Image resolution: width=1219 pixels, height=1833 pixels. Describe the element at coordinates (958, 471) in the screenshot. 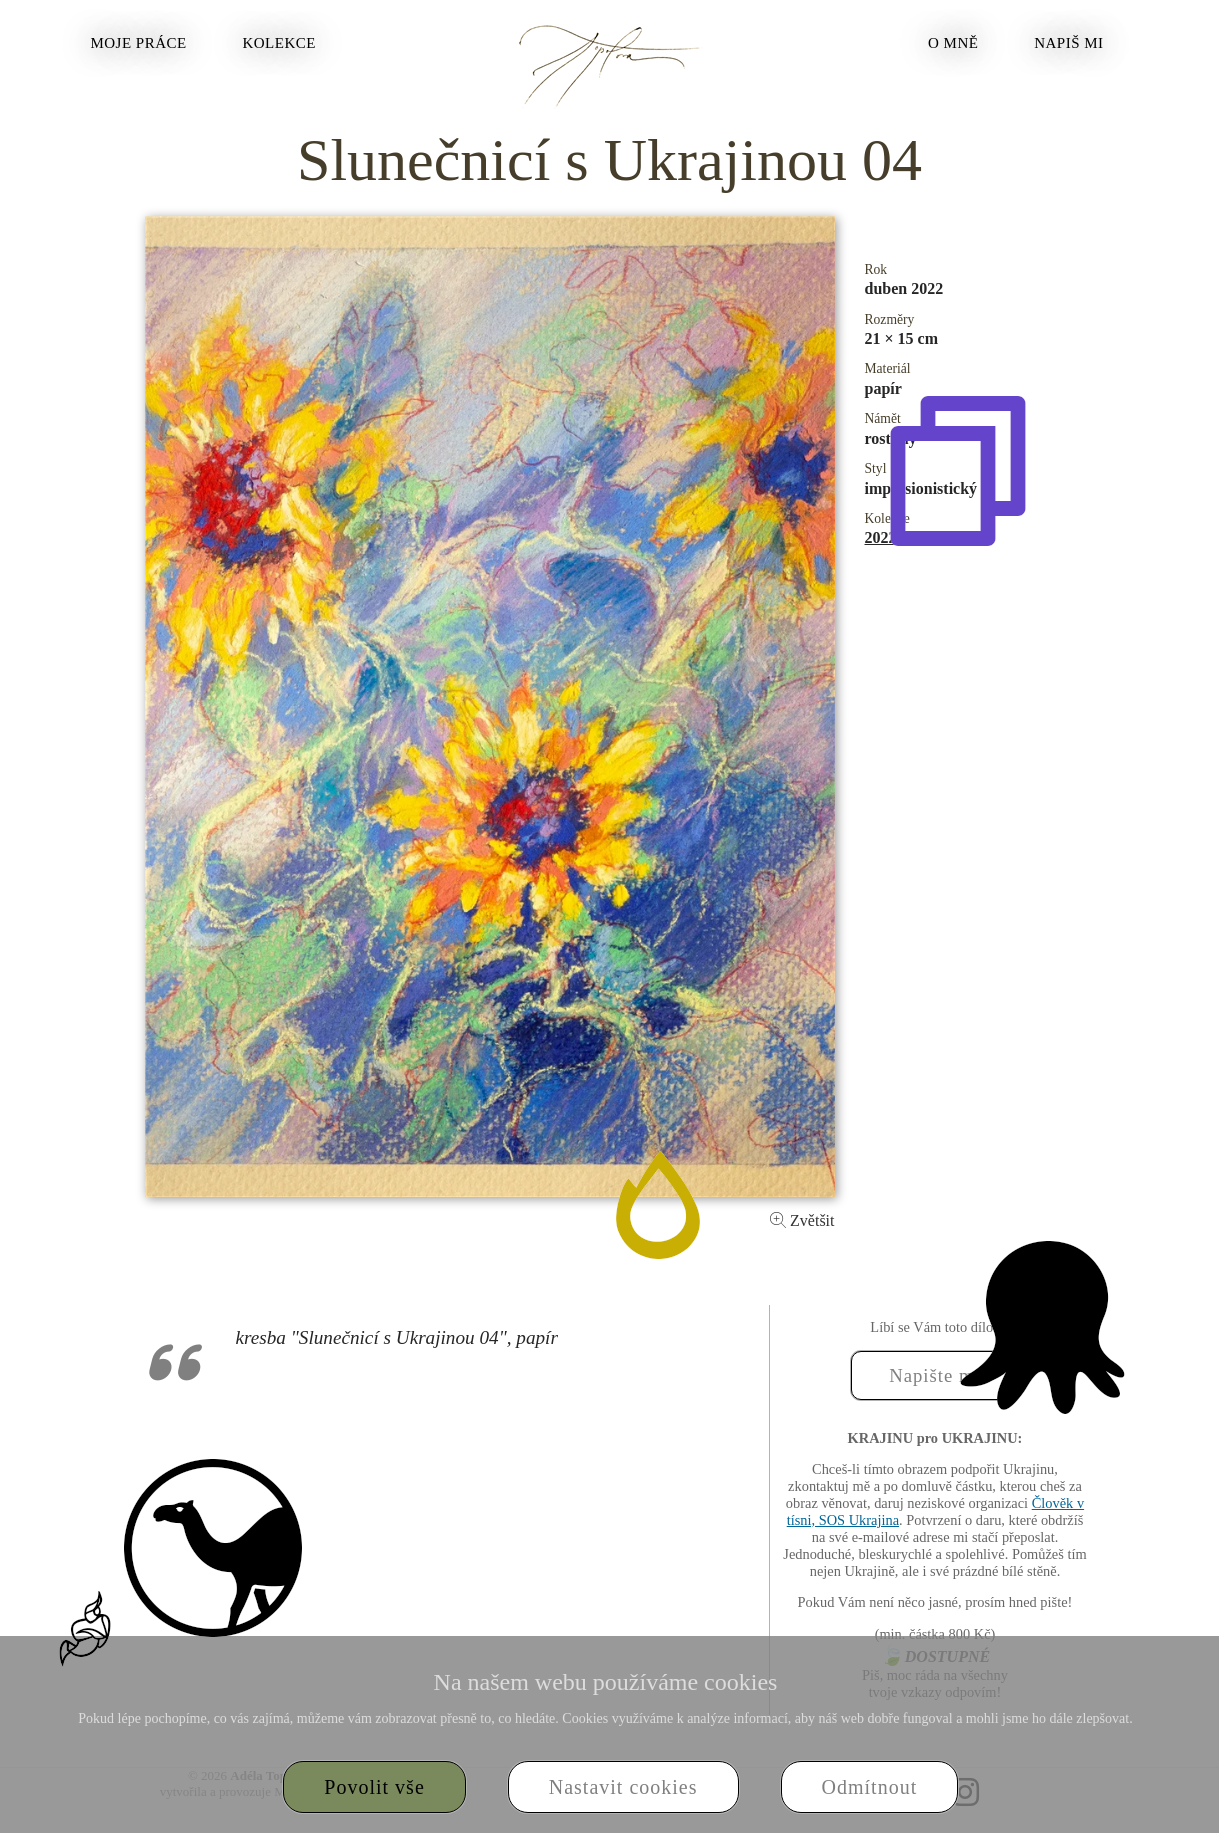

I see `copy file to clipboard` at that location.